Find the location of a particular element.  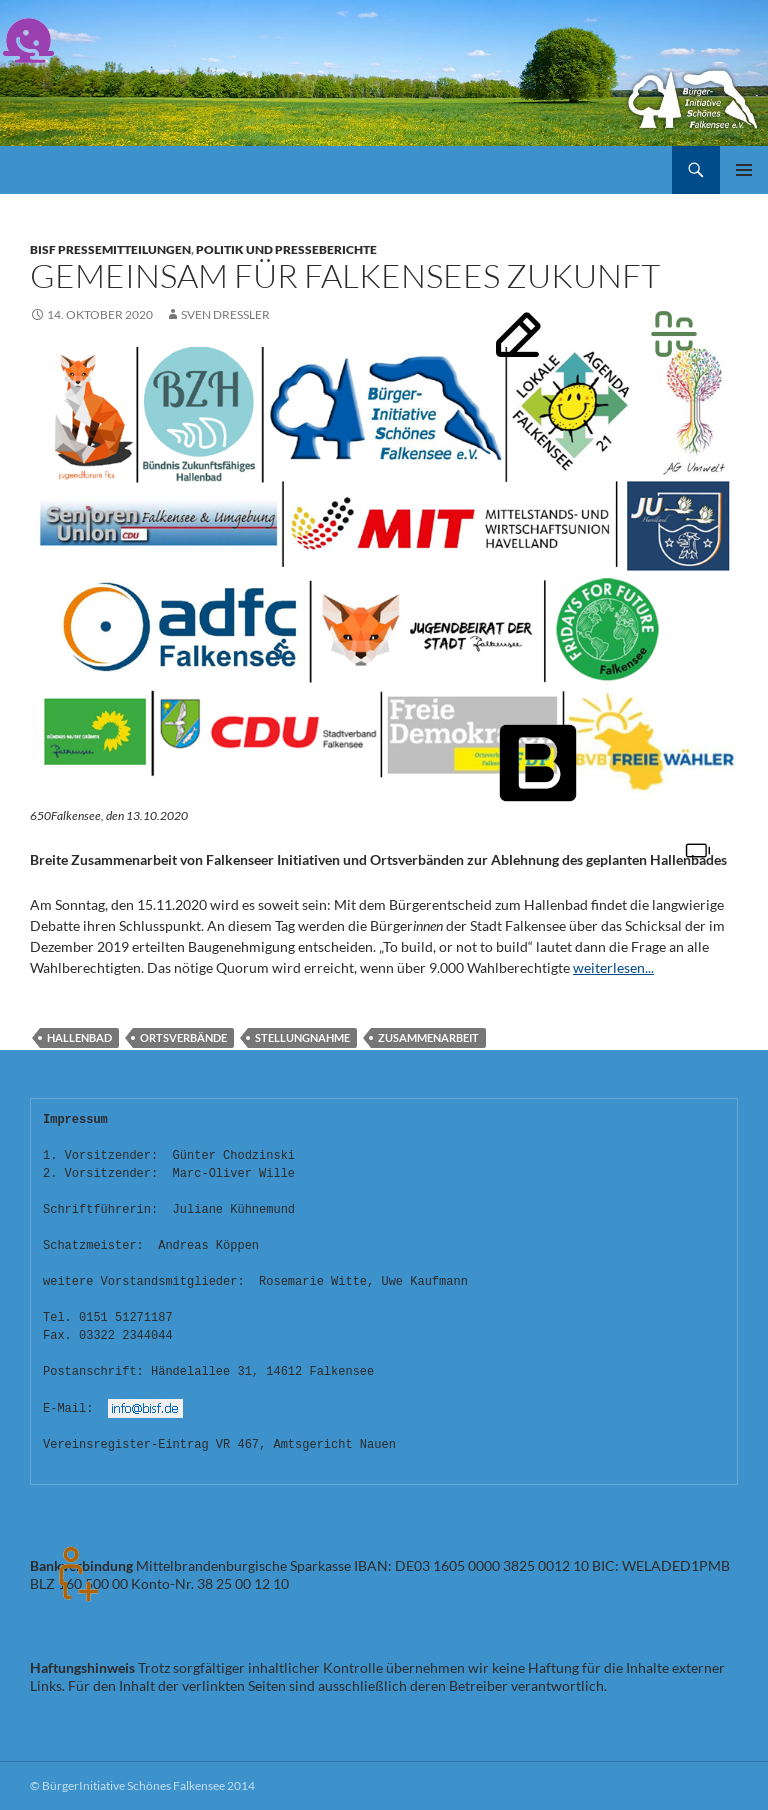

align selected objects to horizontal center is located at coordinates (674, 334).